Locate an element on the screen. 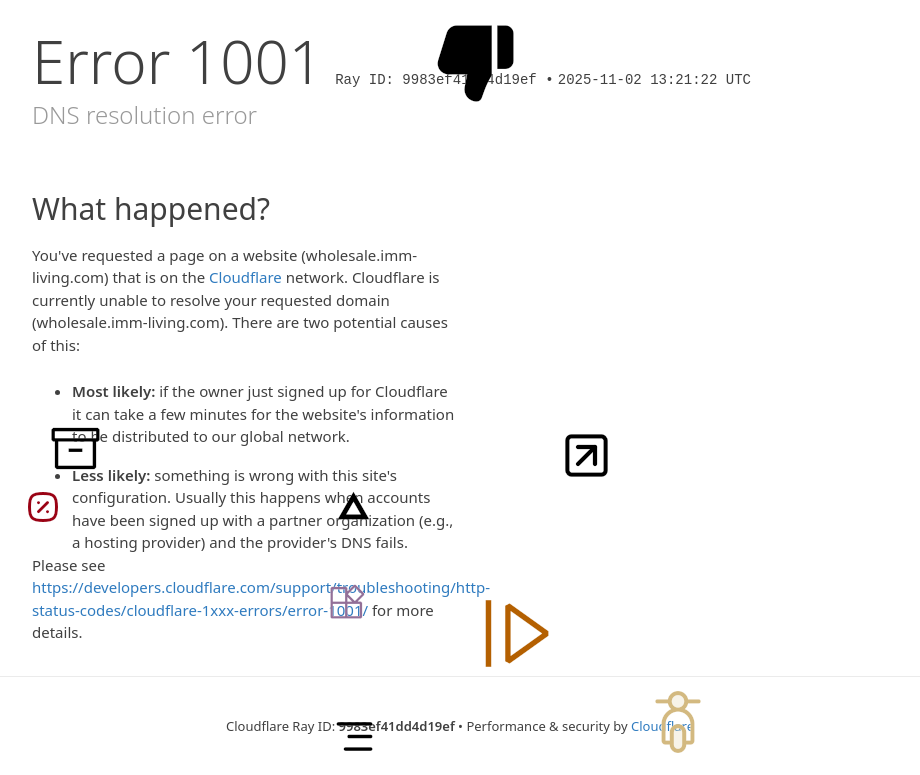 The height and width of the screenshot is (775, 920). open link in a new window or tab is located at coordinates (586, 455).